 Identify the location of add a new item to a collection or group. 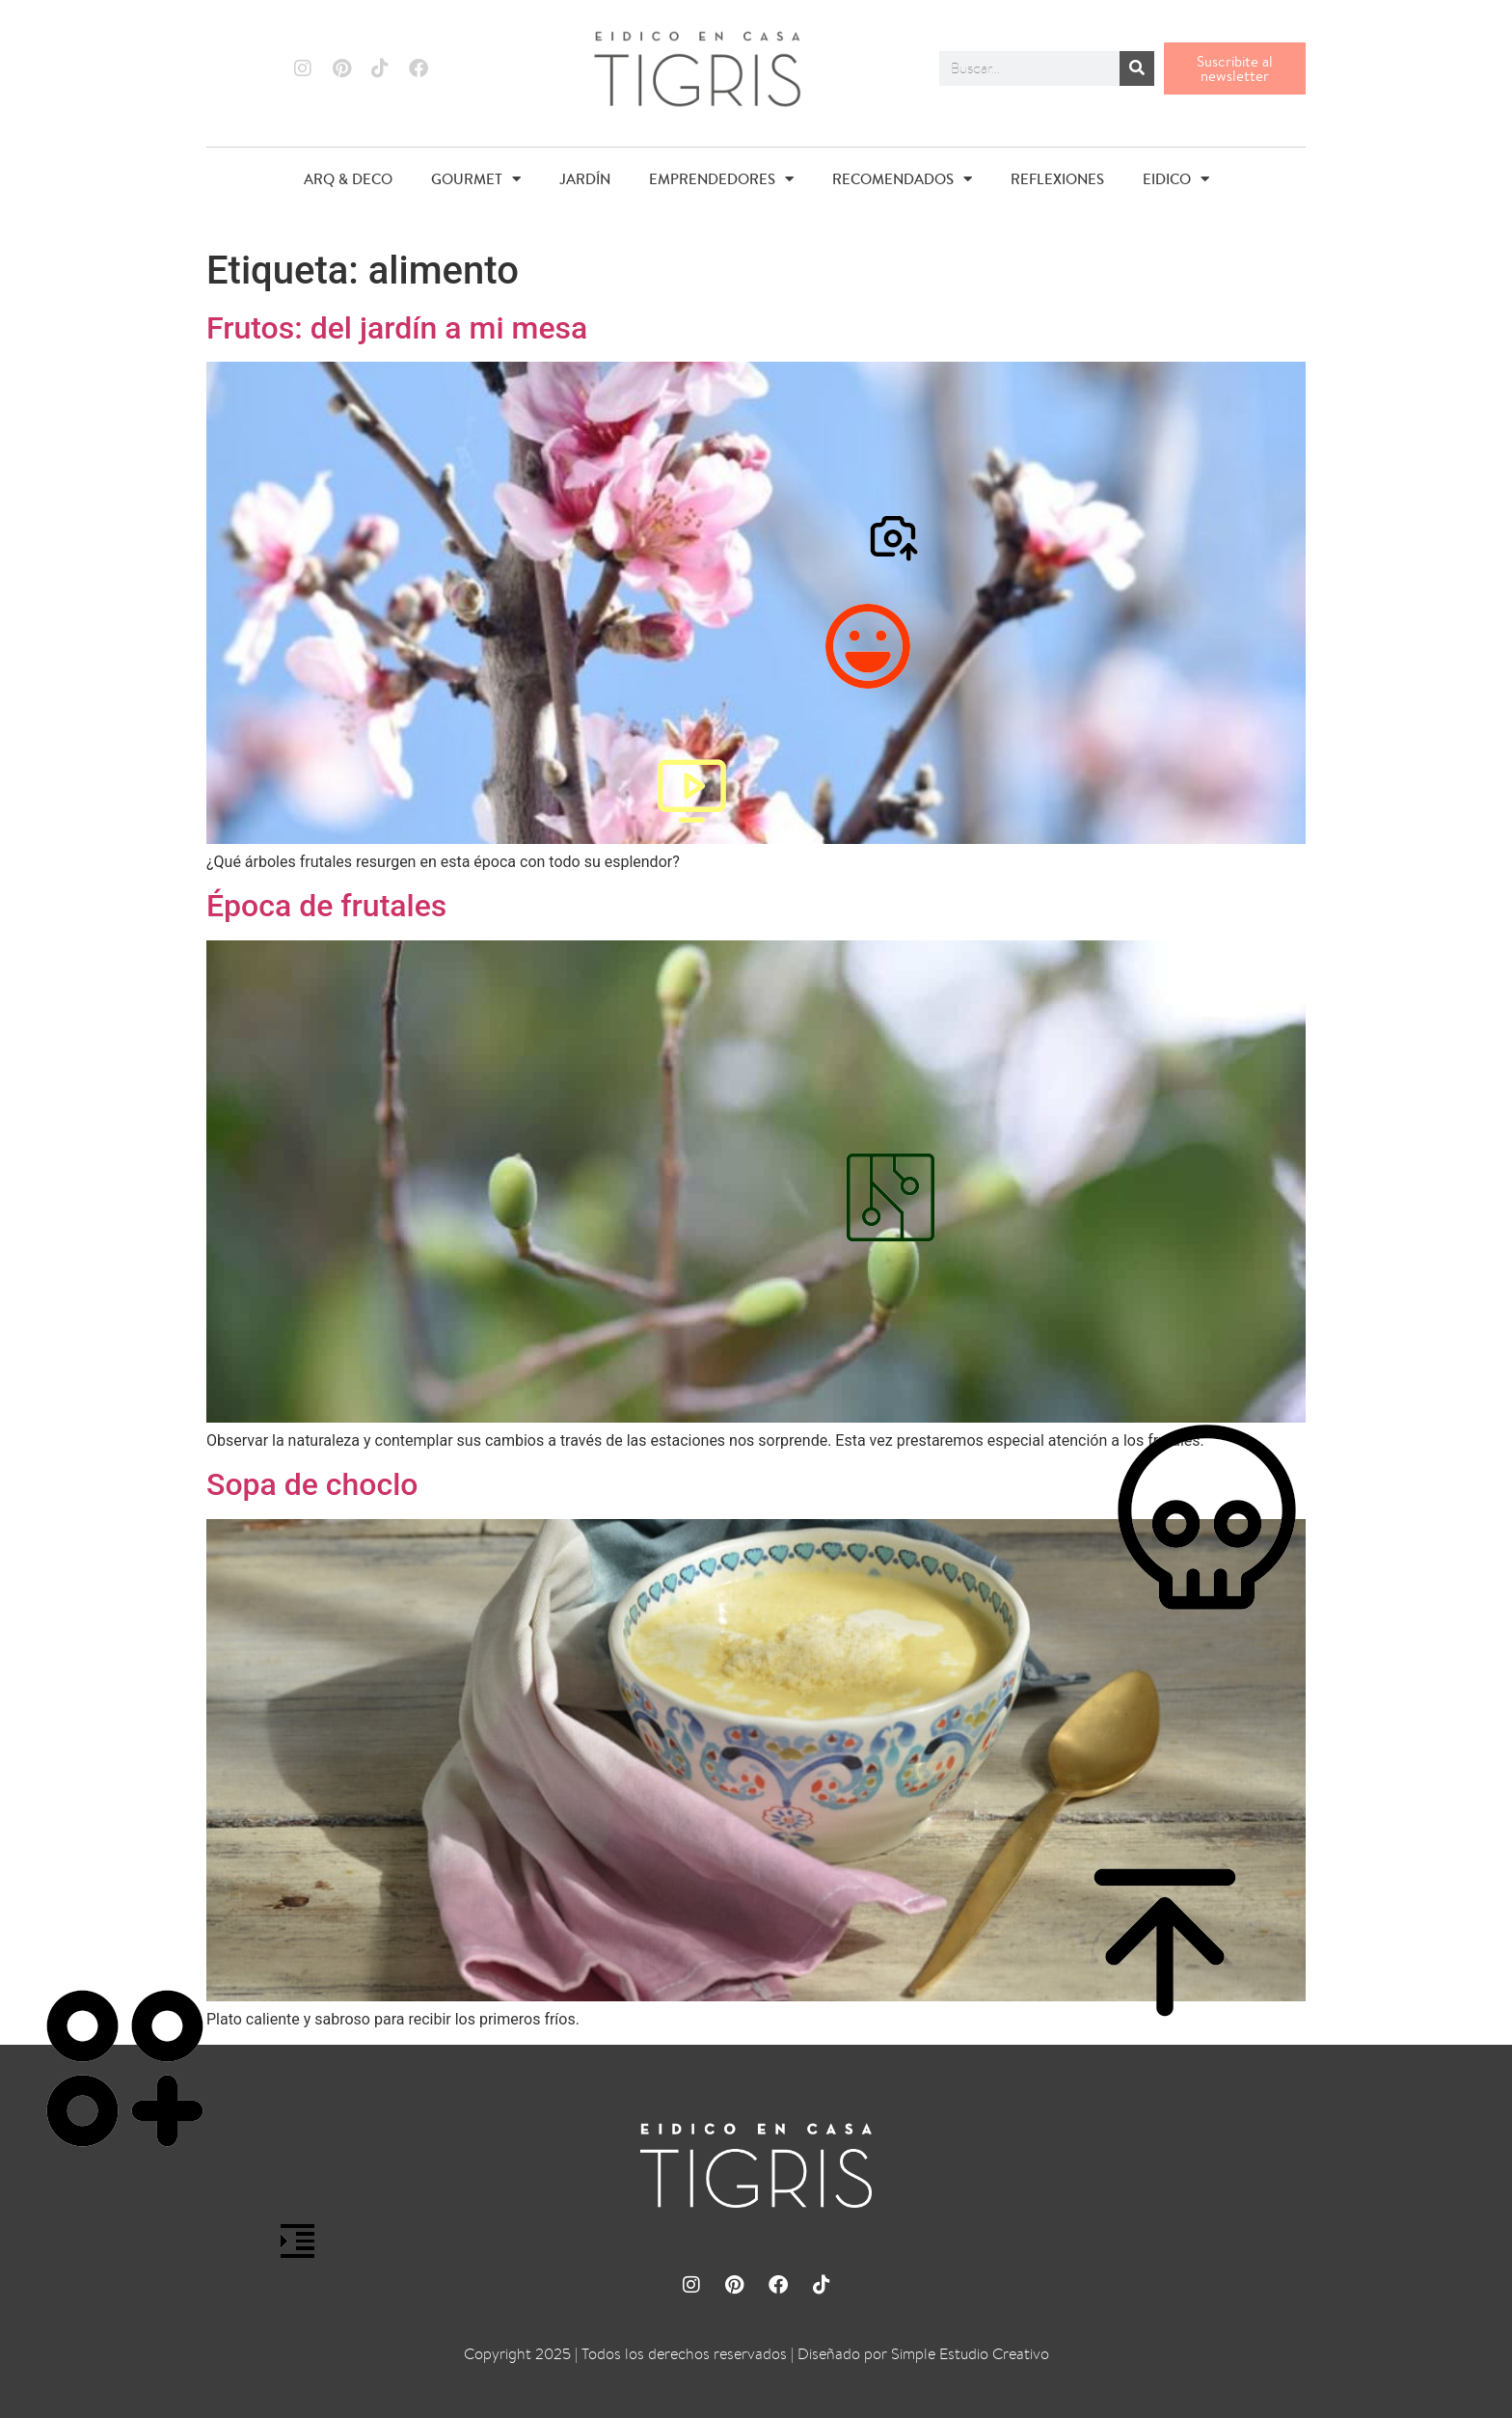
(124, 2068).